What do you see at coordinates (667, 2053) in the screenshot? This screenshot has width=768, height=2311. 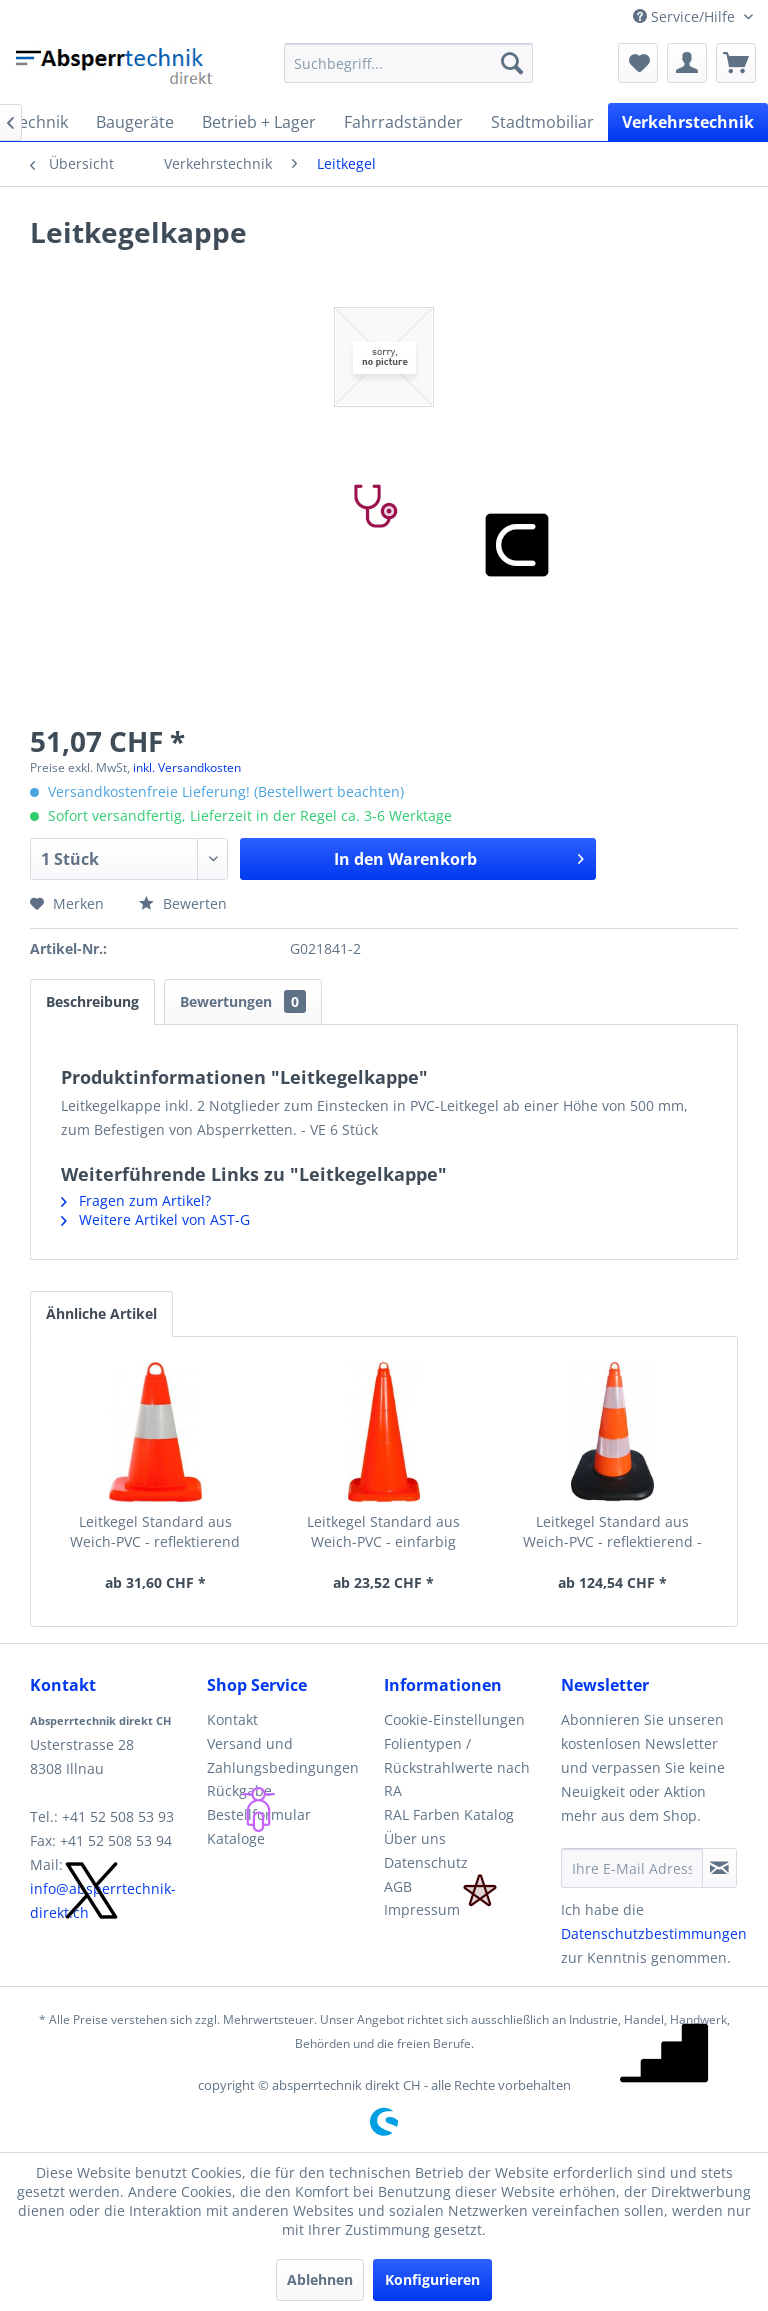 I see `view step count or fitness progress` at bounding box center [667, 2053].